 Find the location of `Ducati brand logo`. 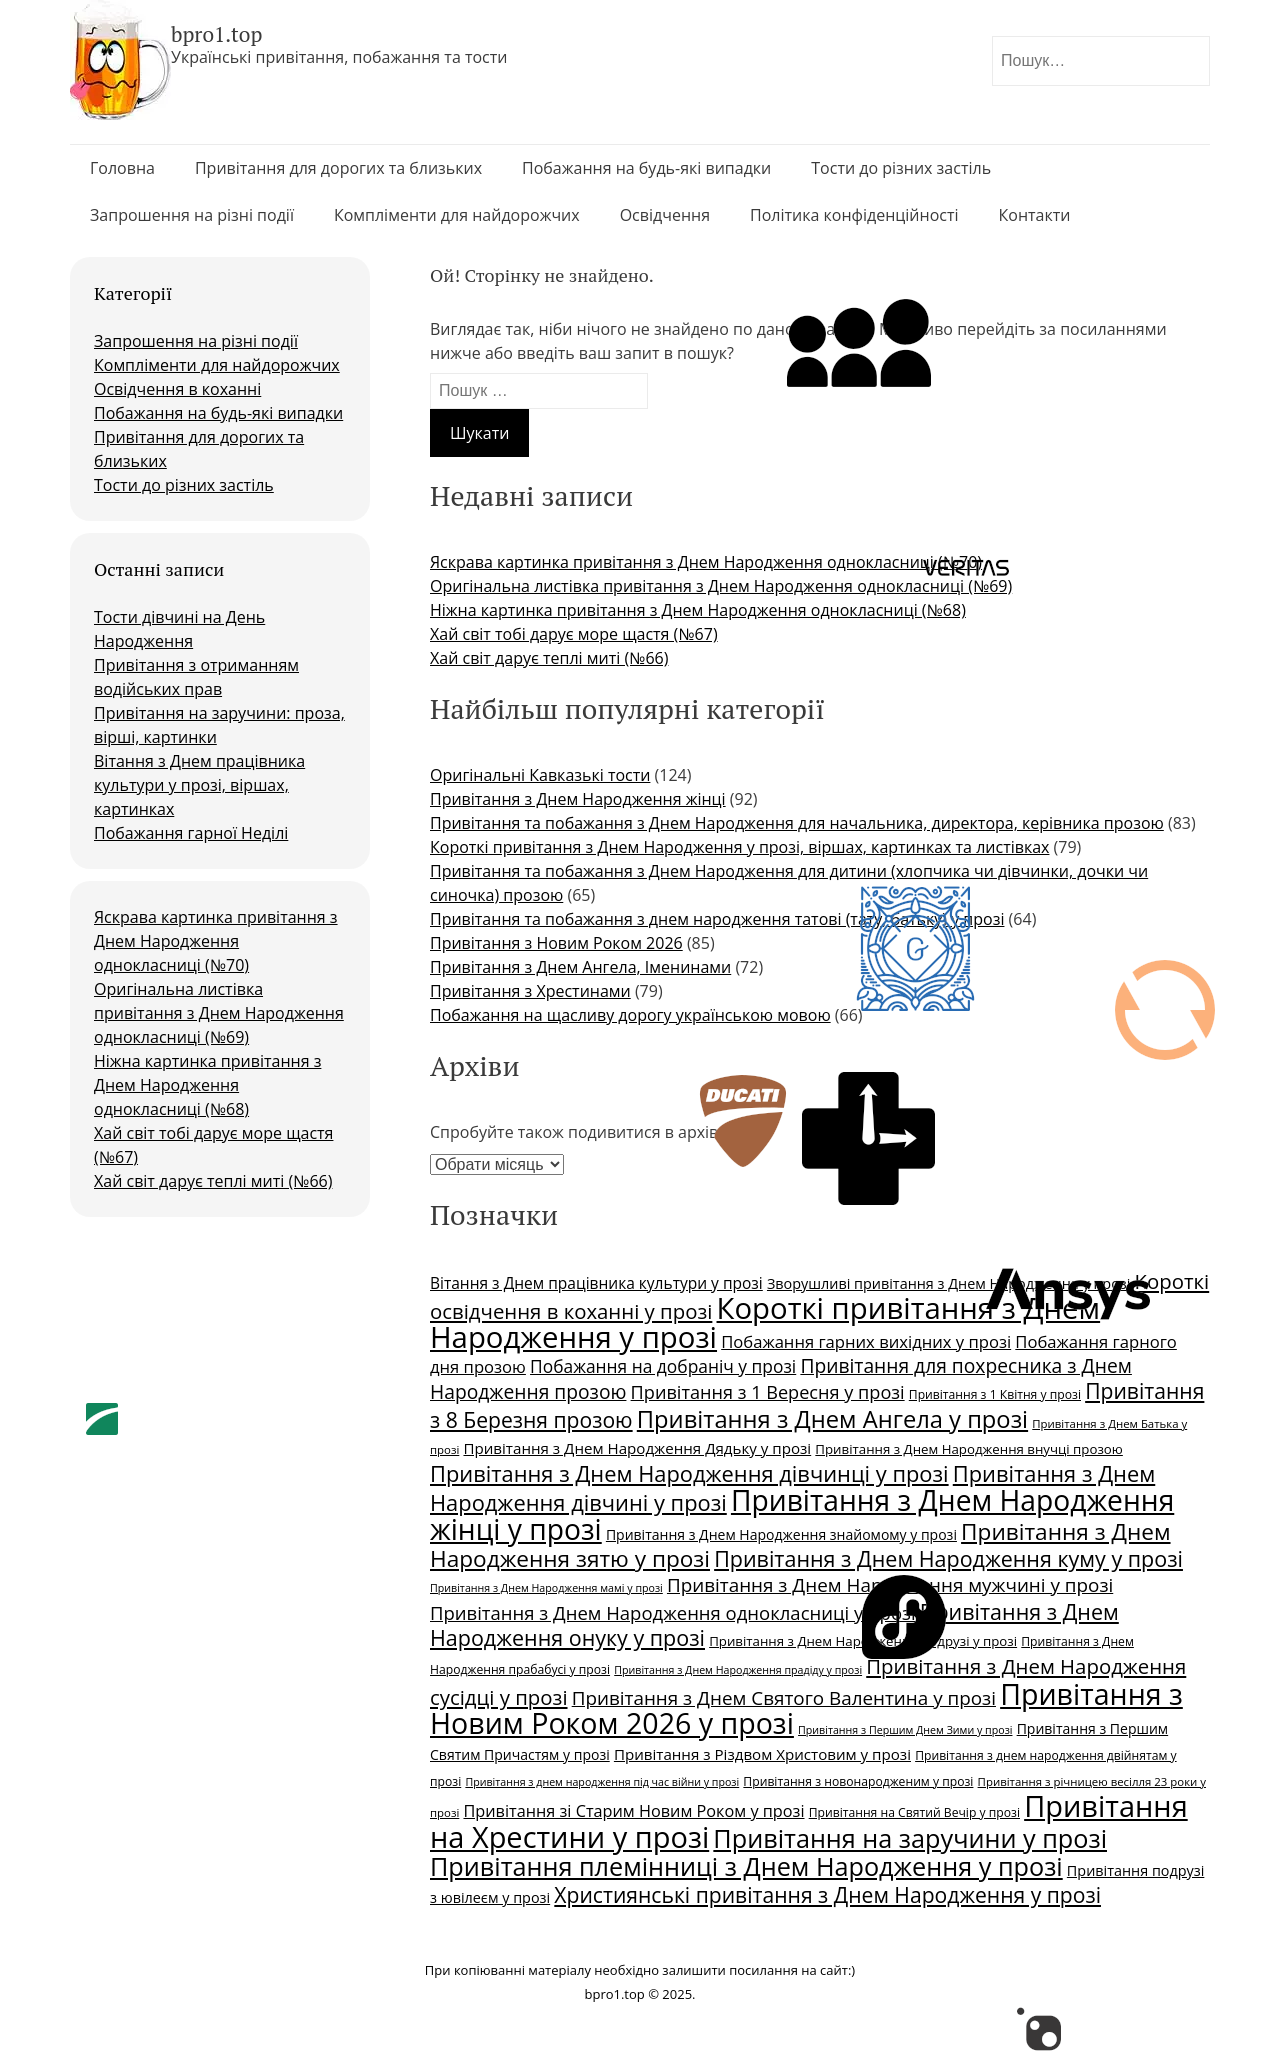

Ducati brand logo is located at coordinates (743, 1121).